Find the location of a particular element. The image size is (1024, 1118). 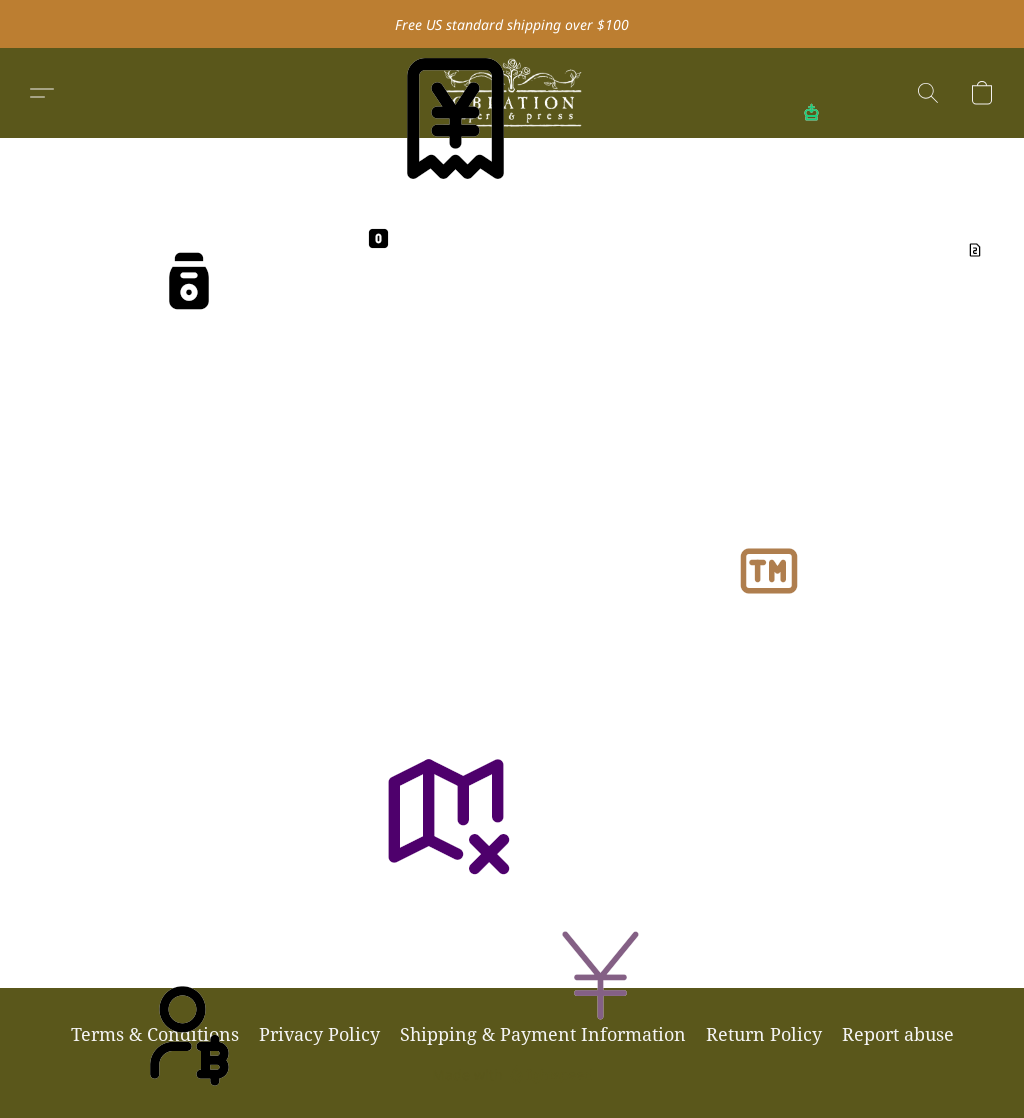

indicates dairy or milk product category is located at coordinates (189, 281).